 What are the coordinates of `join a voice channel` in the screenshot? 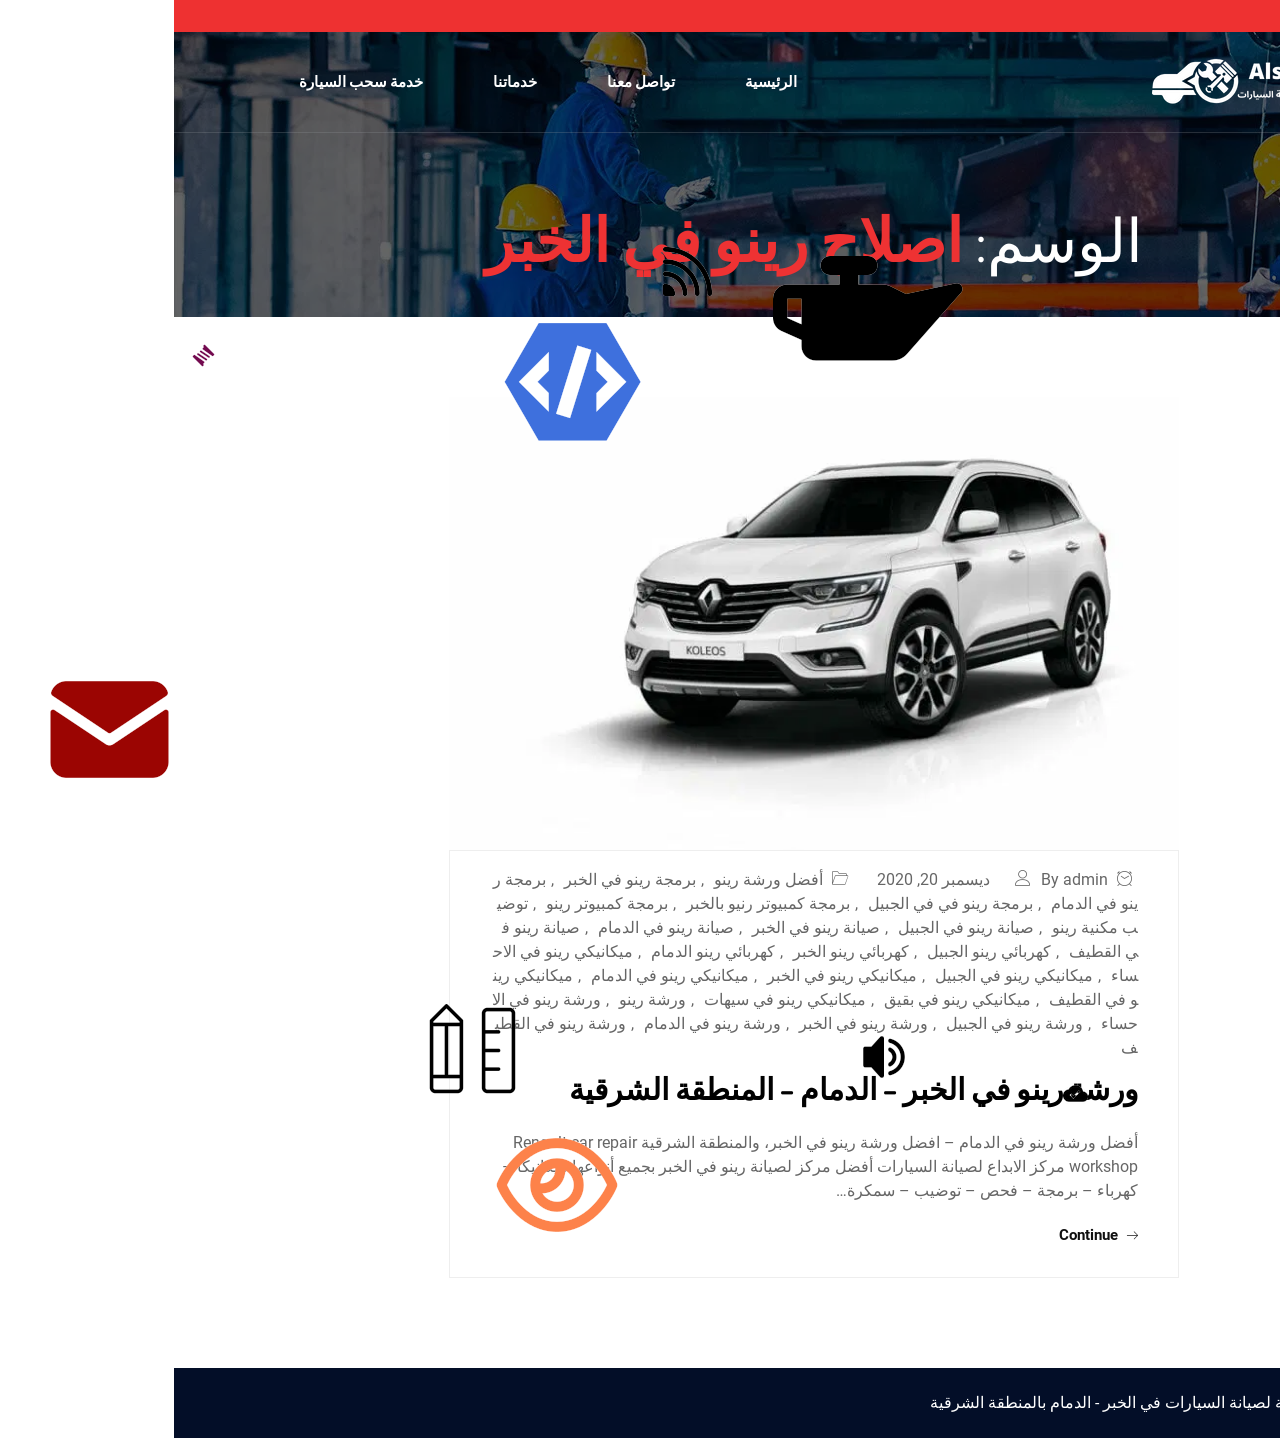 It's located at (884, 1057).